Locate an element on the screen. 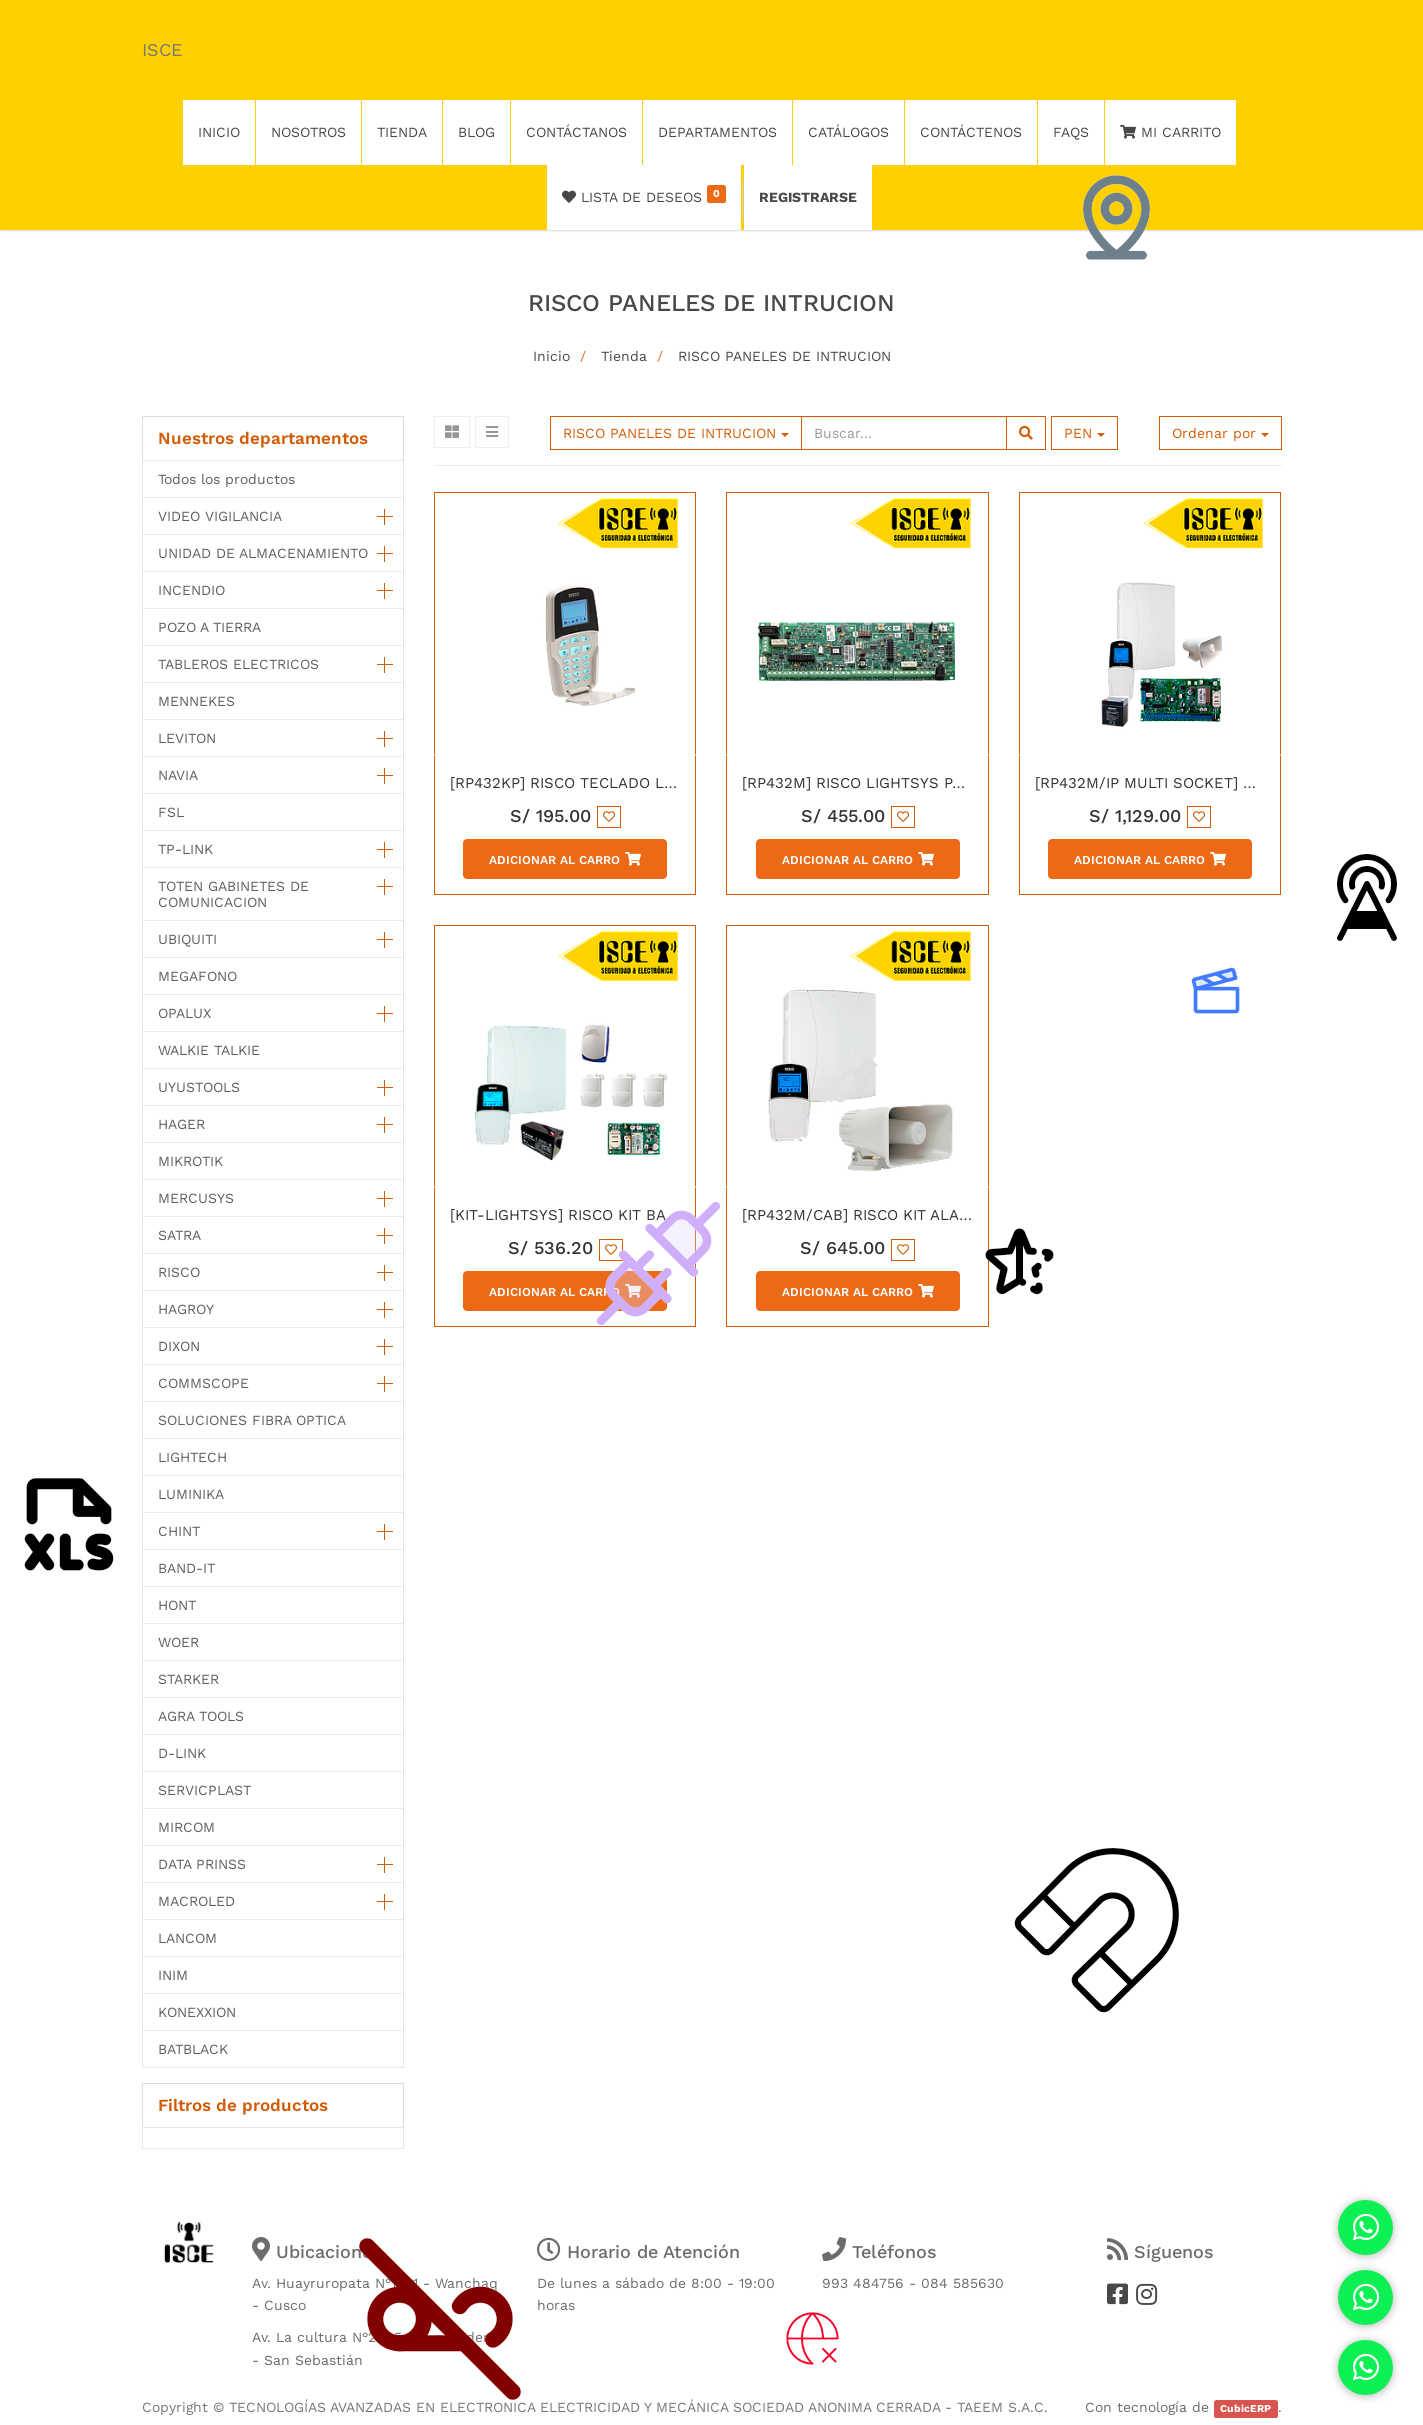 Image resolution: width=1423 pixels, height=2425 pixels. voicemail disabled or unavailable is located at coordinates (440, 2319).